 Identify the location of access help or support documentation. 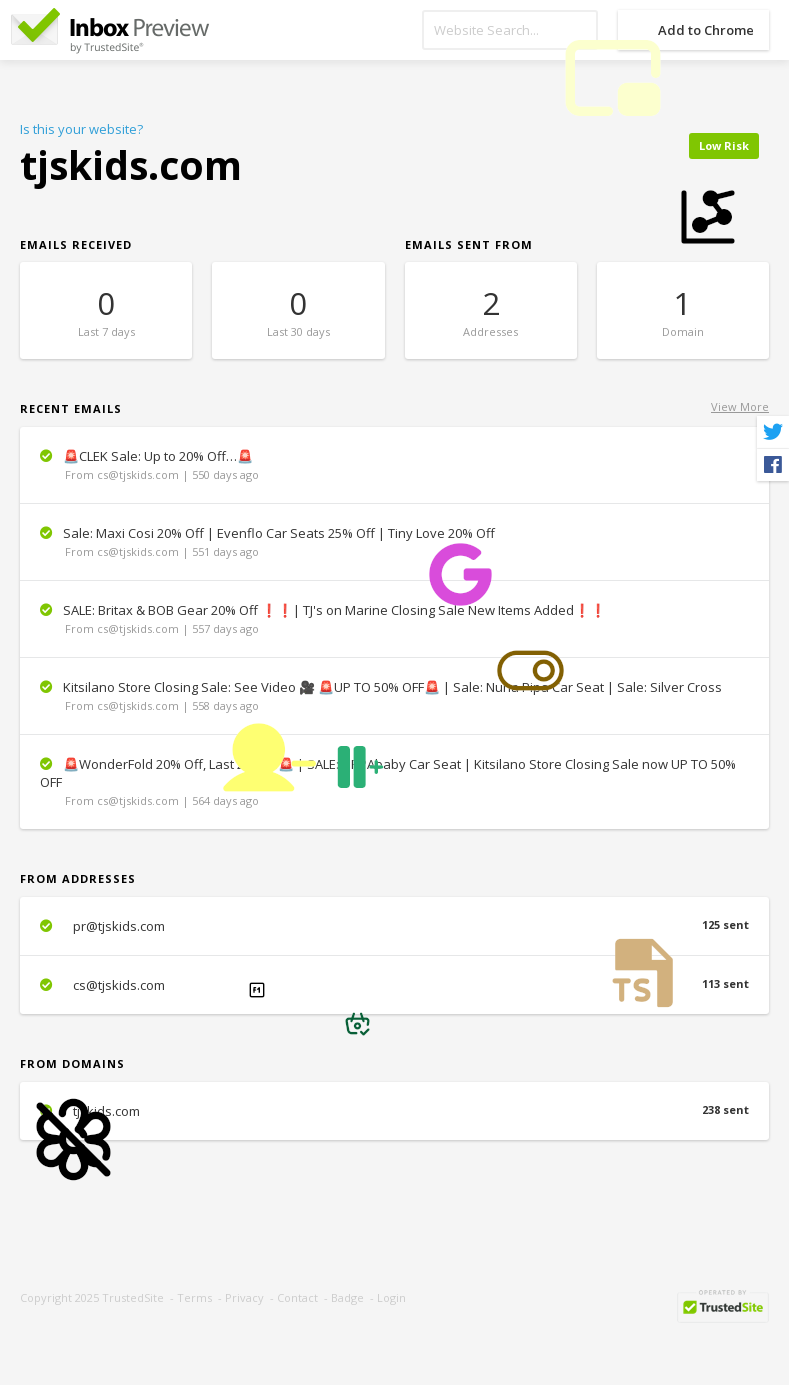
(257, 990).